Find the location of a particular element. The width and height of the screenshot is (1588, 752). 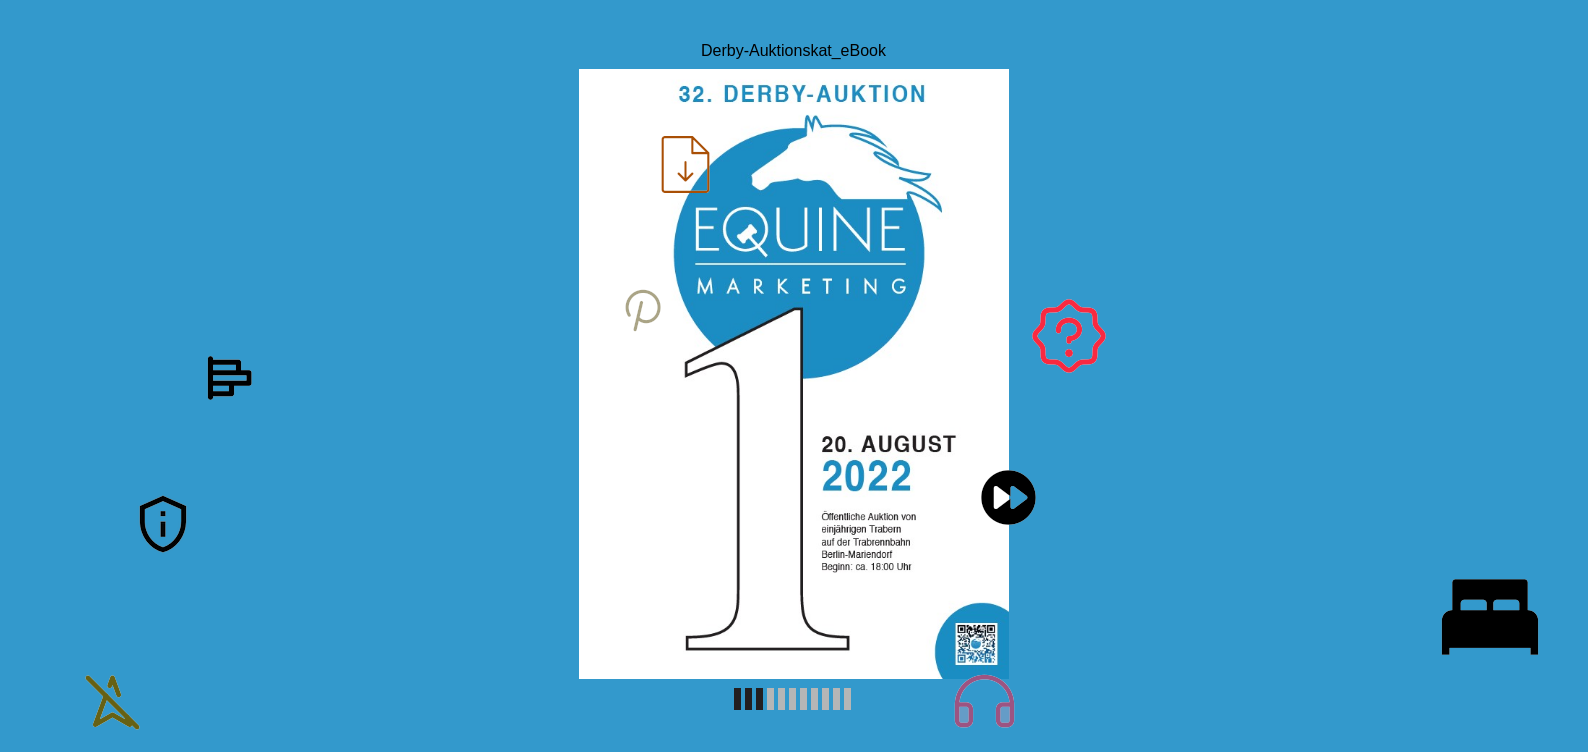

skip forward in media playback is located at coordinates (1008, 497).